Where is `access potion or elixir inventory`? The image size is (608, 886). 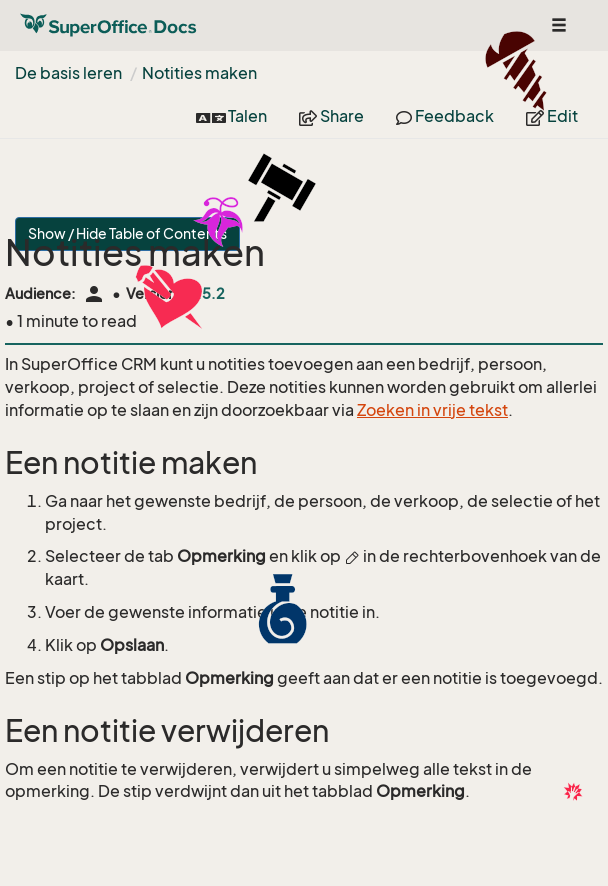 access potion or elixir inventory is located at coordinates (282, 608).